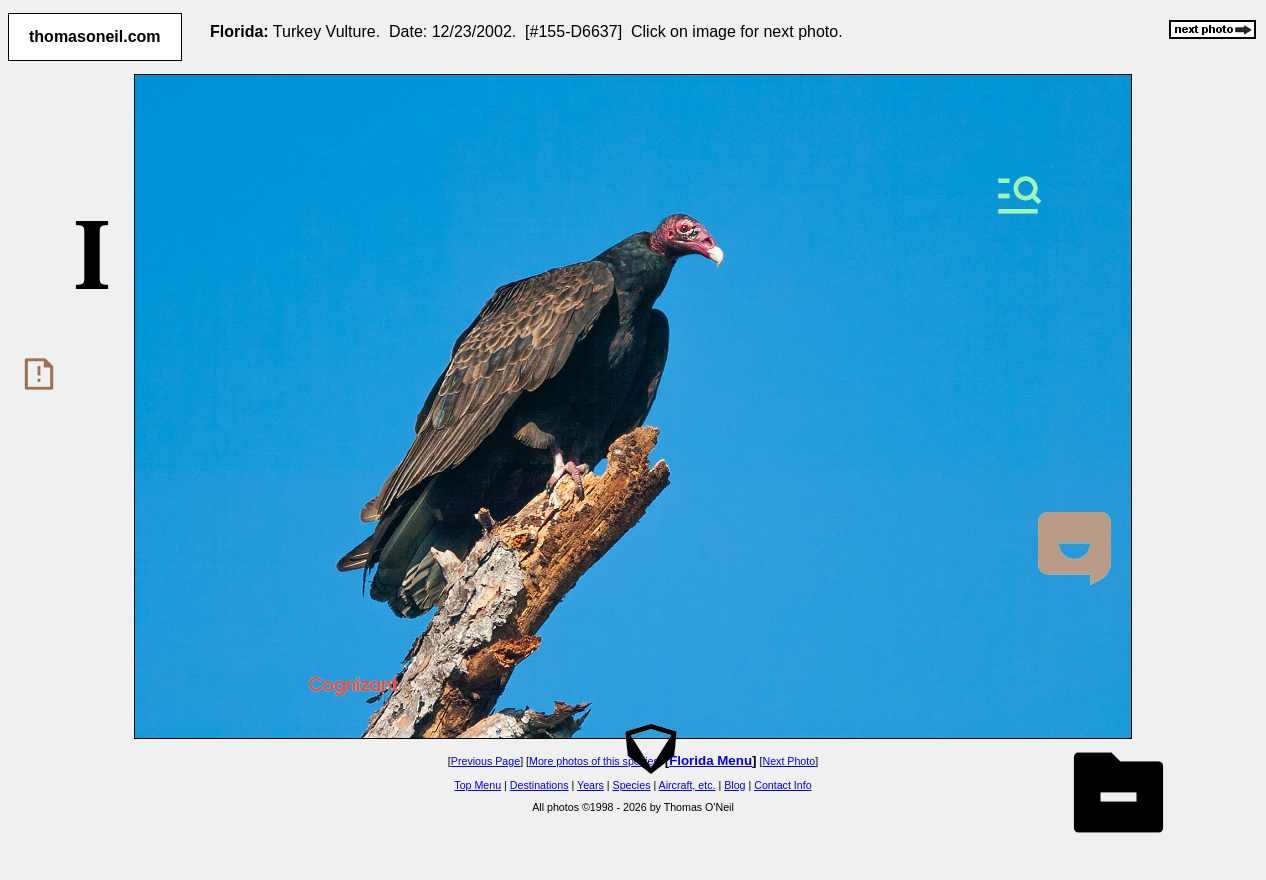  What do you see at coordinates (39, 374) in the screenshot?
I see `indicates a file with an error or issue` at bounding box center [39, 374].